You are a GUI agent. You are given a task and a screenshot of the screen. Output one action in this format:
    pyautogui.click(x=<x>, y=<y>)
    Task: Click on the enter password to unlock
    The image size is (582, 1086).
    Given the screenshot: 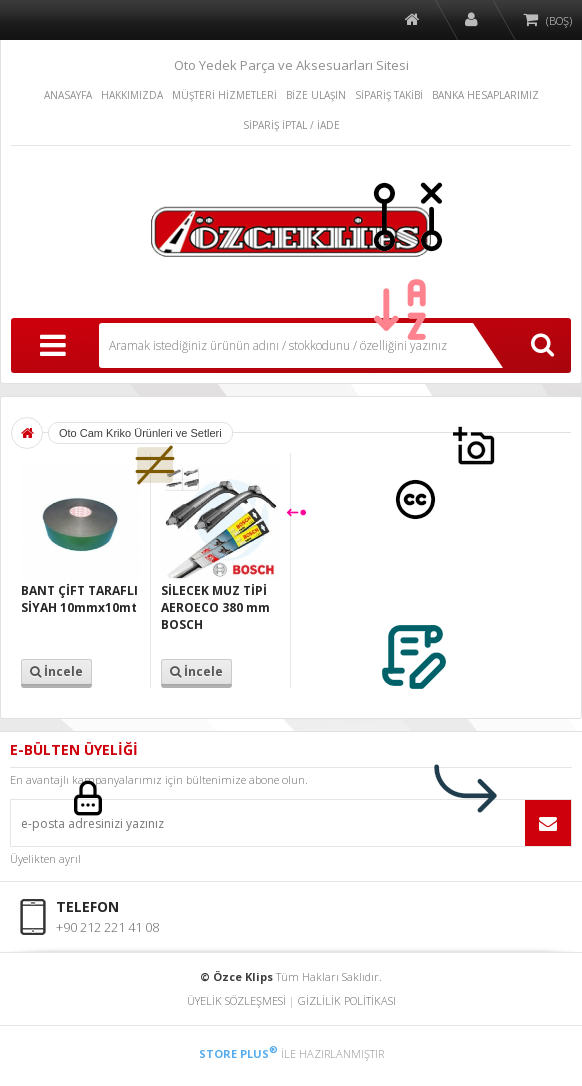 What is the action you would take?
    pyautogui.click(x=88, y=798)
    